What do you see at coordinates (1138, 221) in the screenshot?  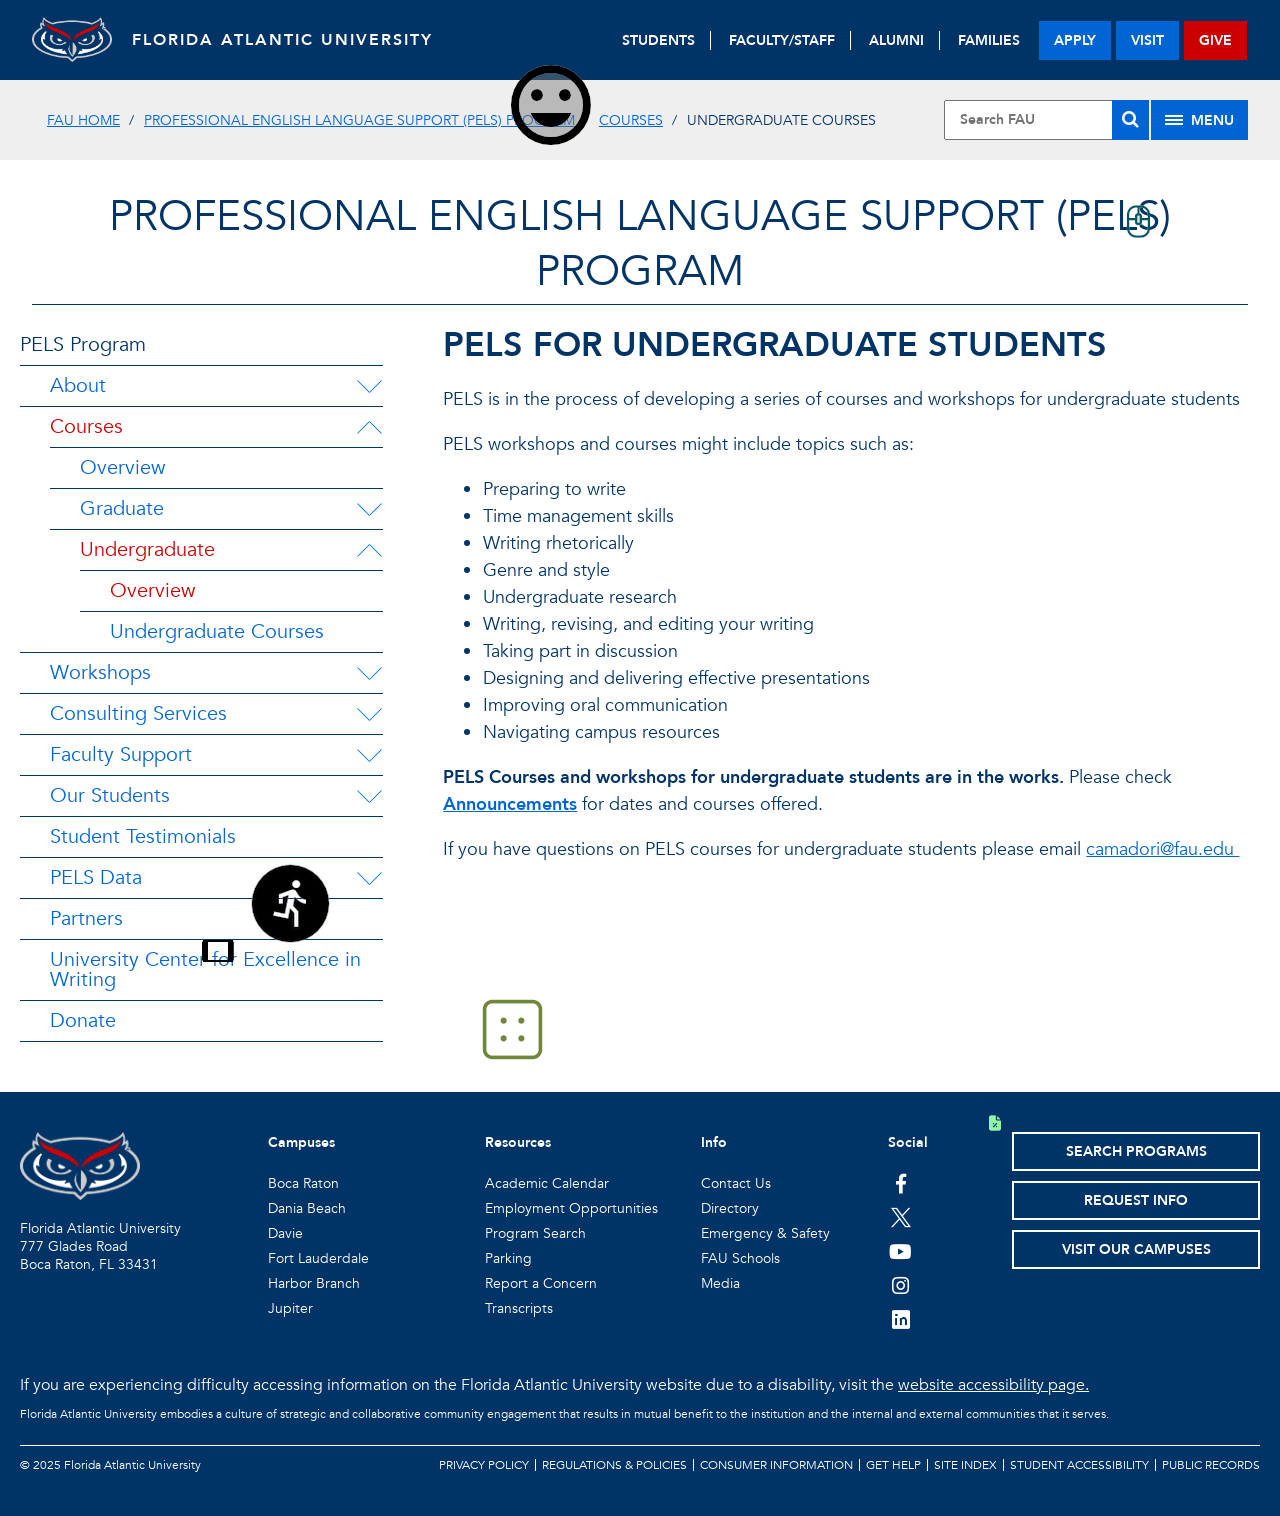 I see `indicates middle mouse button click action` at bounding box center [1138, 221].